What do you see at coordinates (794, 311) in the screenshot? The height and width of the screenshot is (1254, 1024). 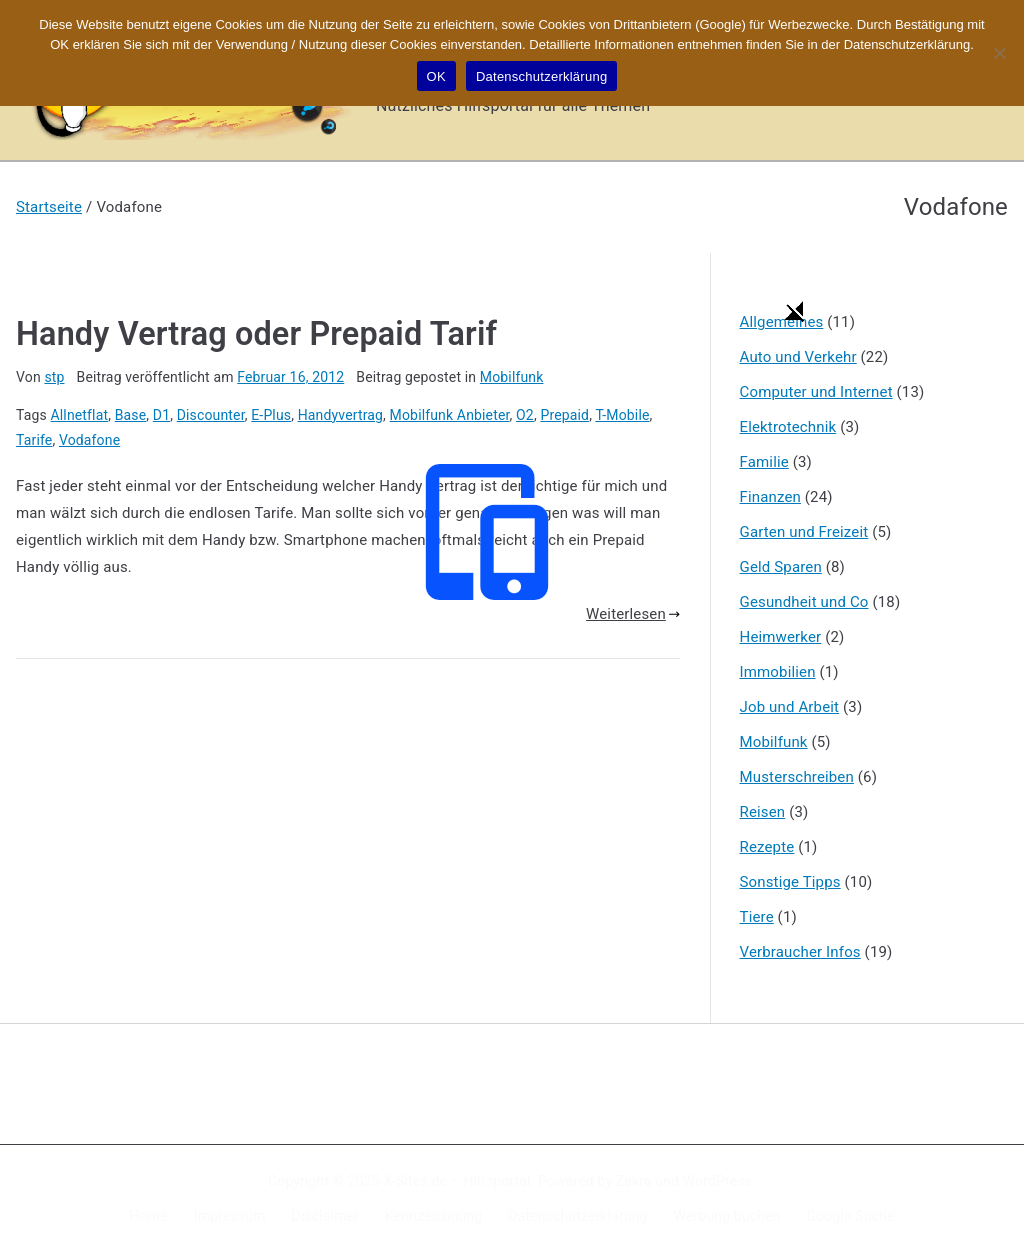 I see `indicates no cellular signal or network connection` at bounding box center [794, 311].